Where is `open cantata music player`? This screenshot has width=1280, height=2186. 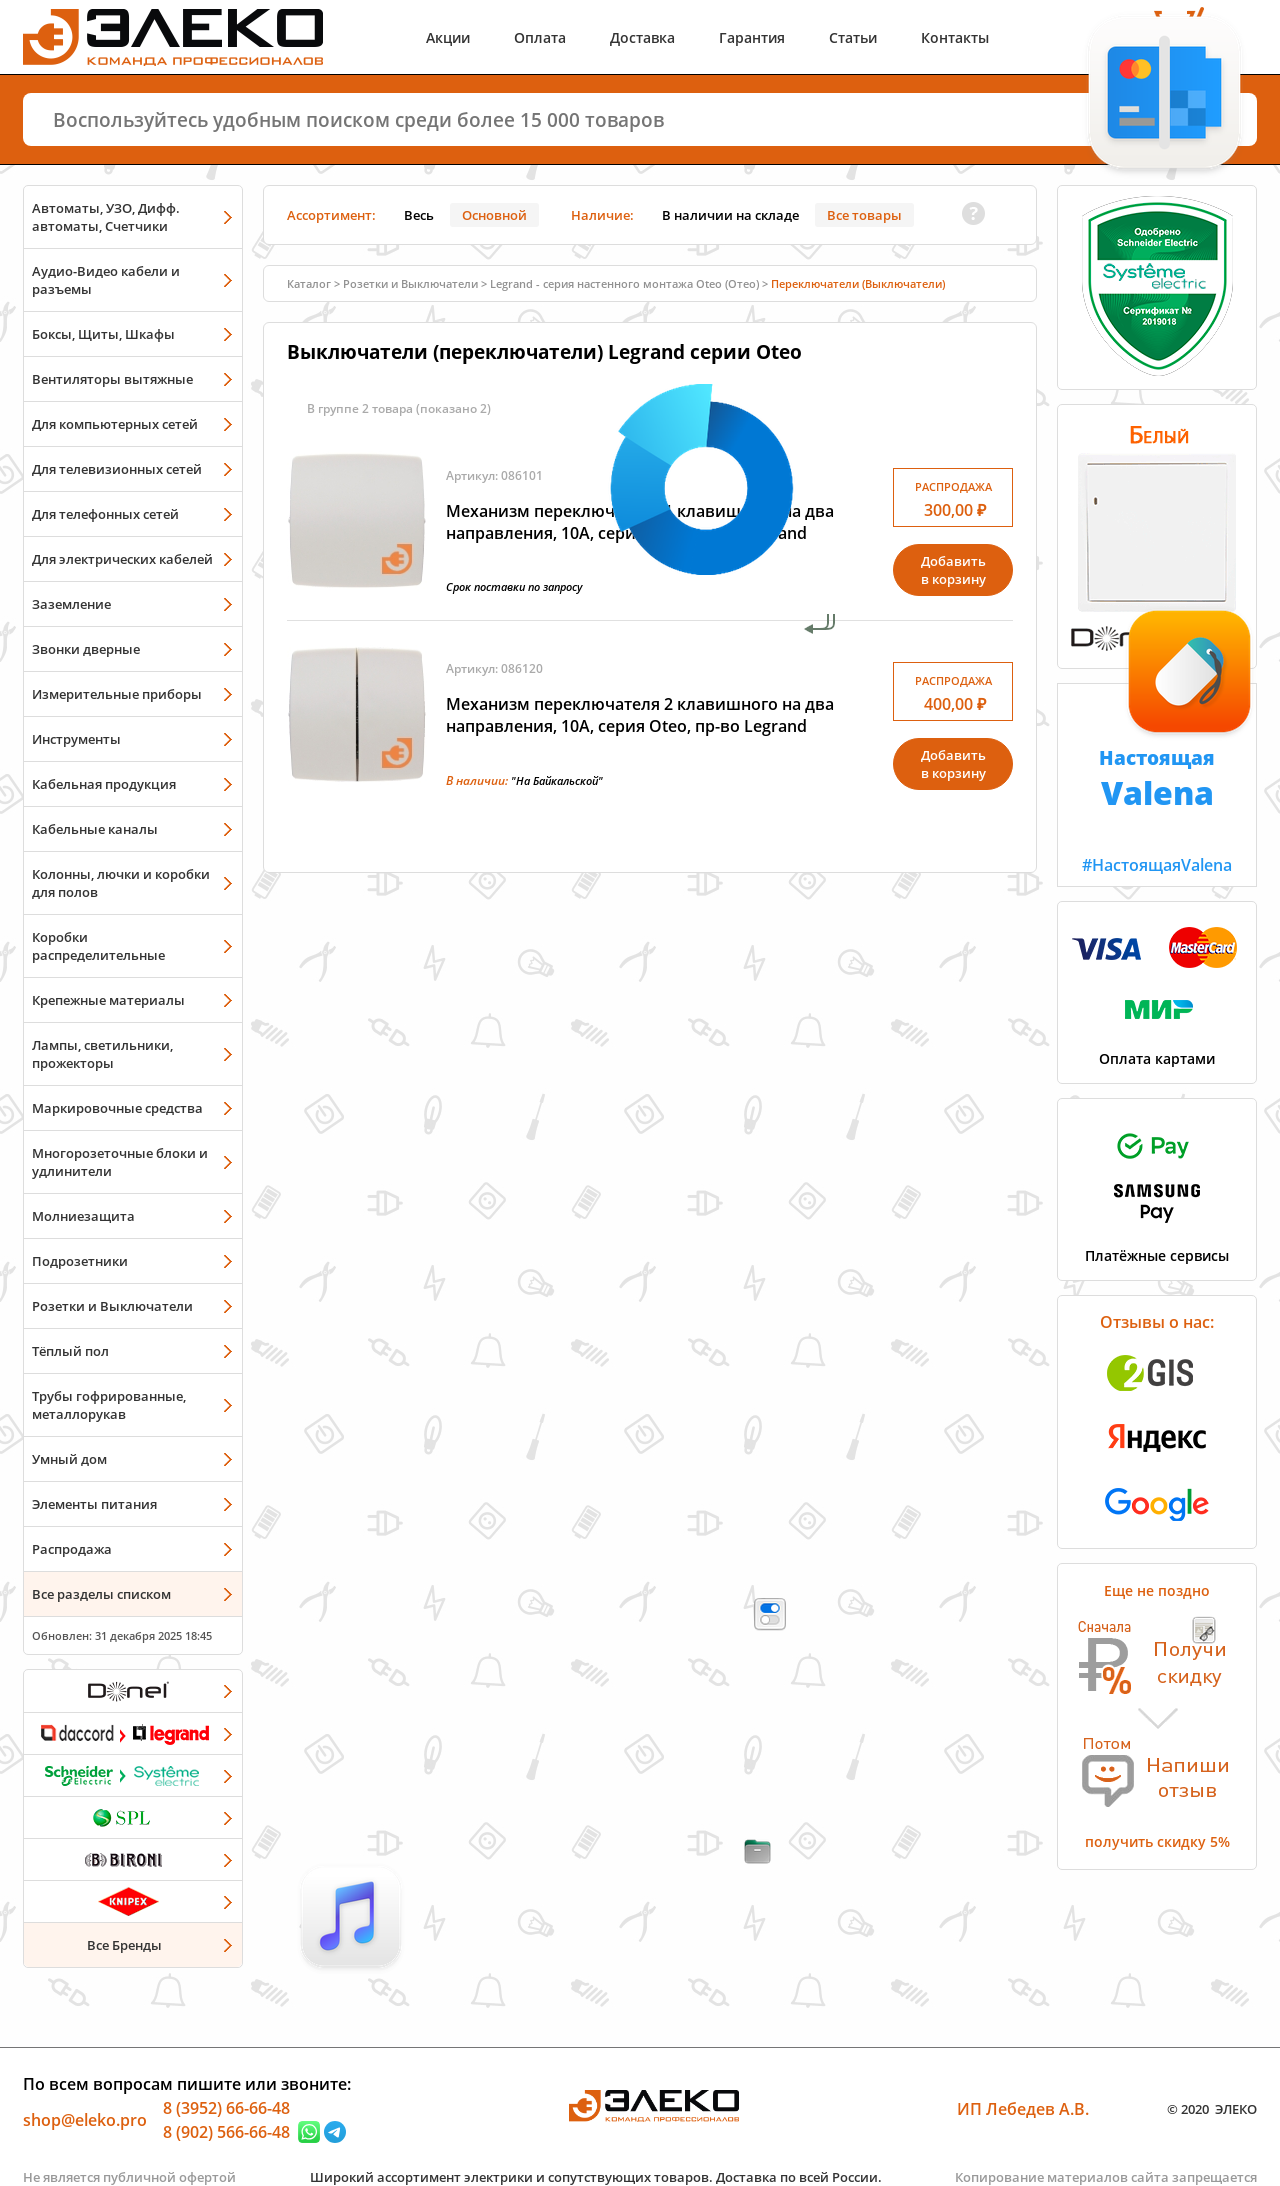 open cantata music player is located at coordinates (351, 1917).